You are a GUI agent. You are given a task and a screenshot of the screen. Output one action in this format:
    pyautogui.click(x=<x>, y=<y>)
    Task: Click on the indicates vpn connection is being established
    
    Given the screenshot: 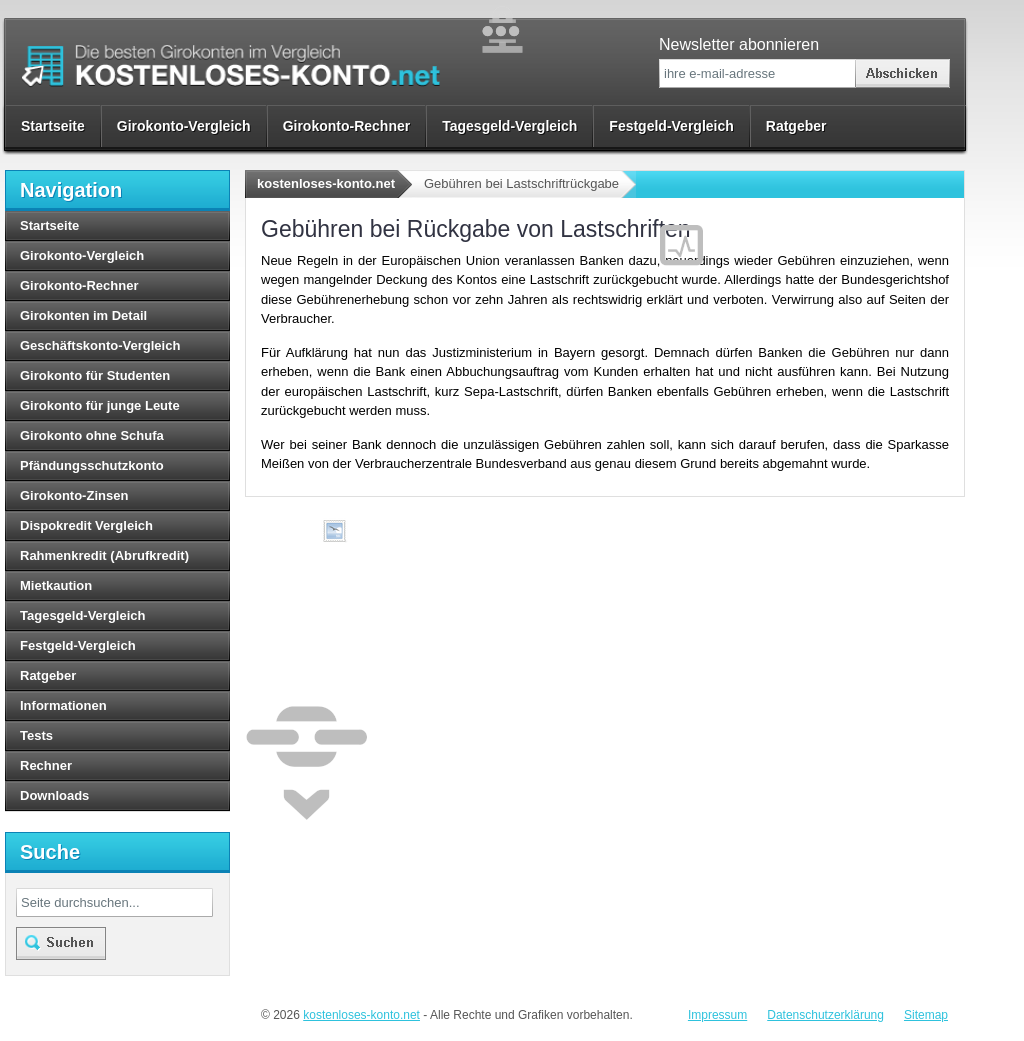 What is the action you would take?
    pyautogui.click(x=502, y=29)
    